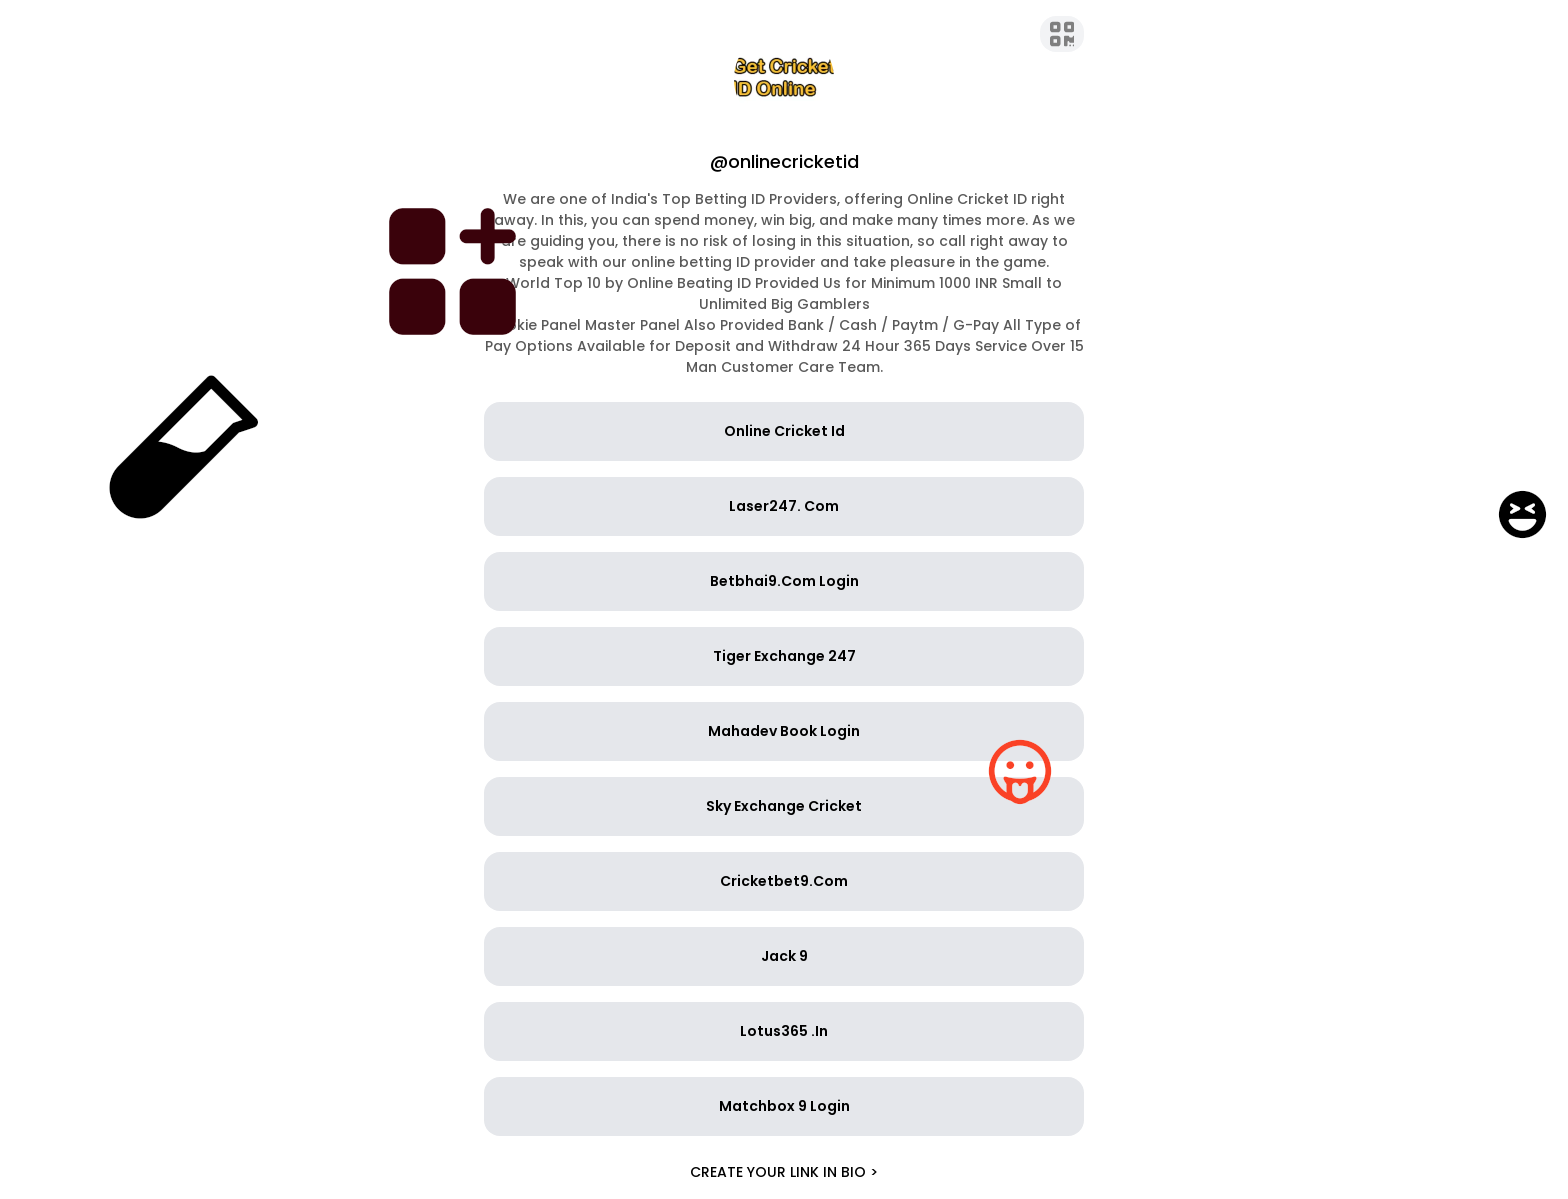 The height and width of the screenshot is (1199, 1568). Describe the element at coordinates (181, 447) in the screenshot. I see `run a test or experiment` at that location.